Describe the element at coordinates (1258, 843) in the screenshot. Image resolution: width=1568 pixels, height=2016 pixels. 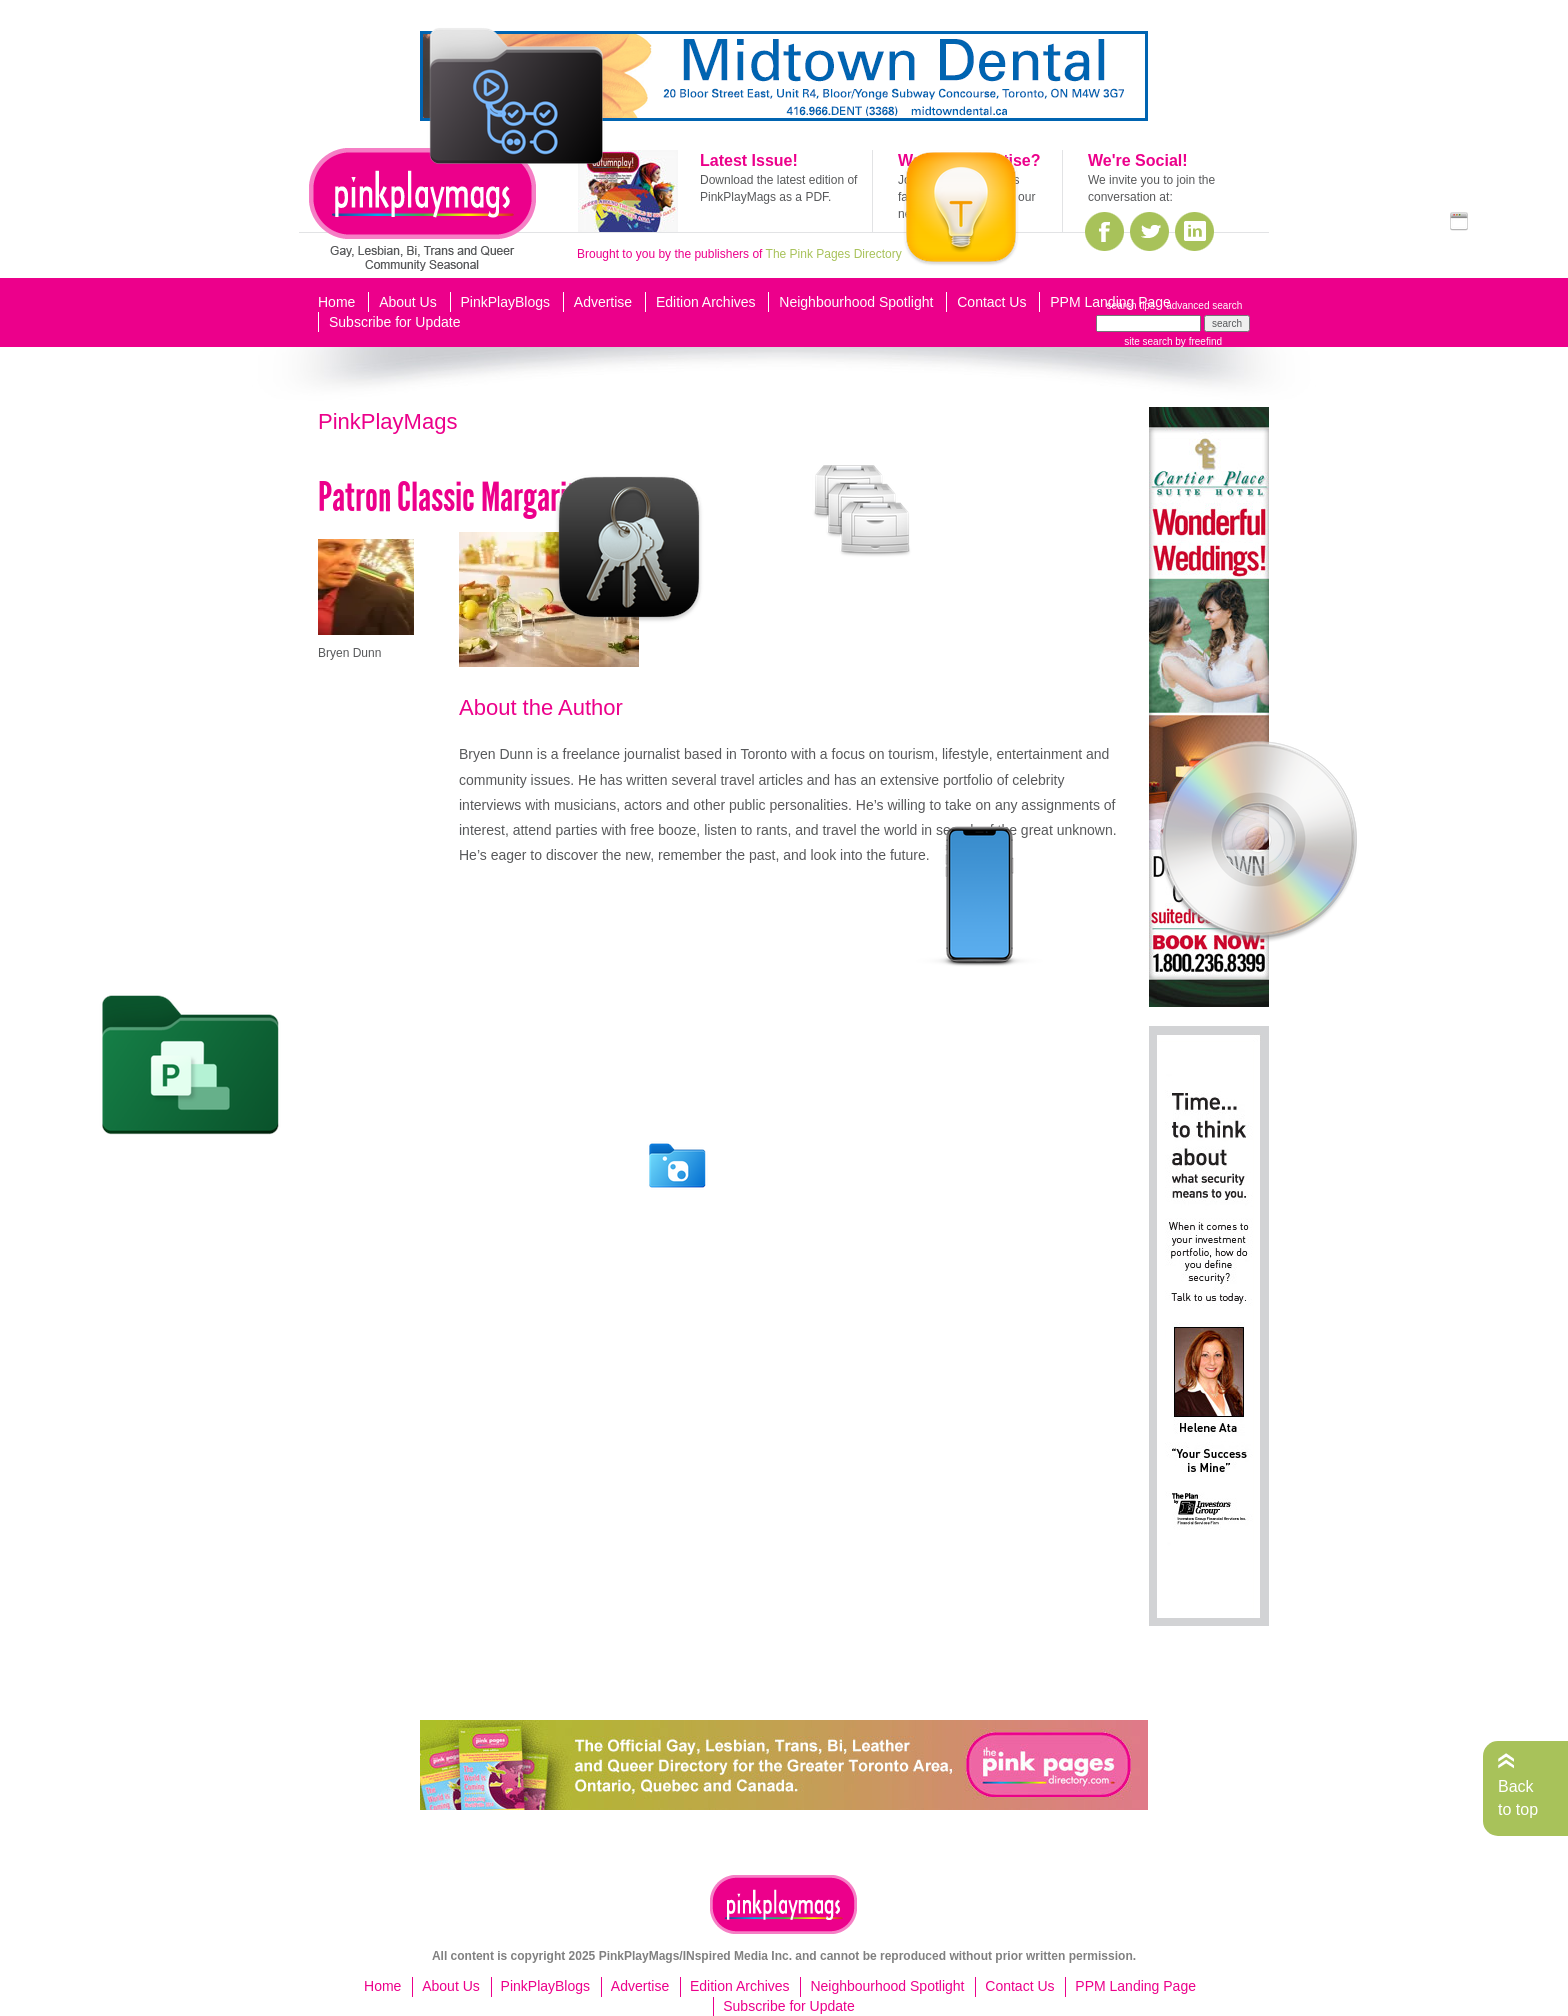
I see `access CD or optical disc drive` at that location.